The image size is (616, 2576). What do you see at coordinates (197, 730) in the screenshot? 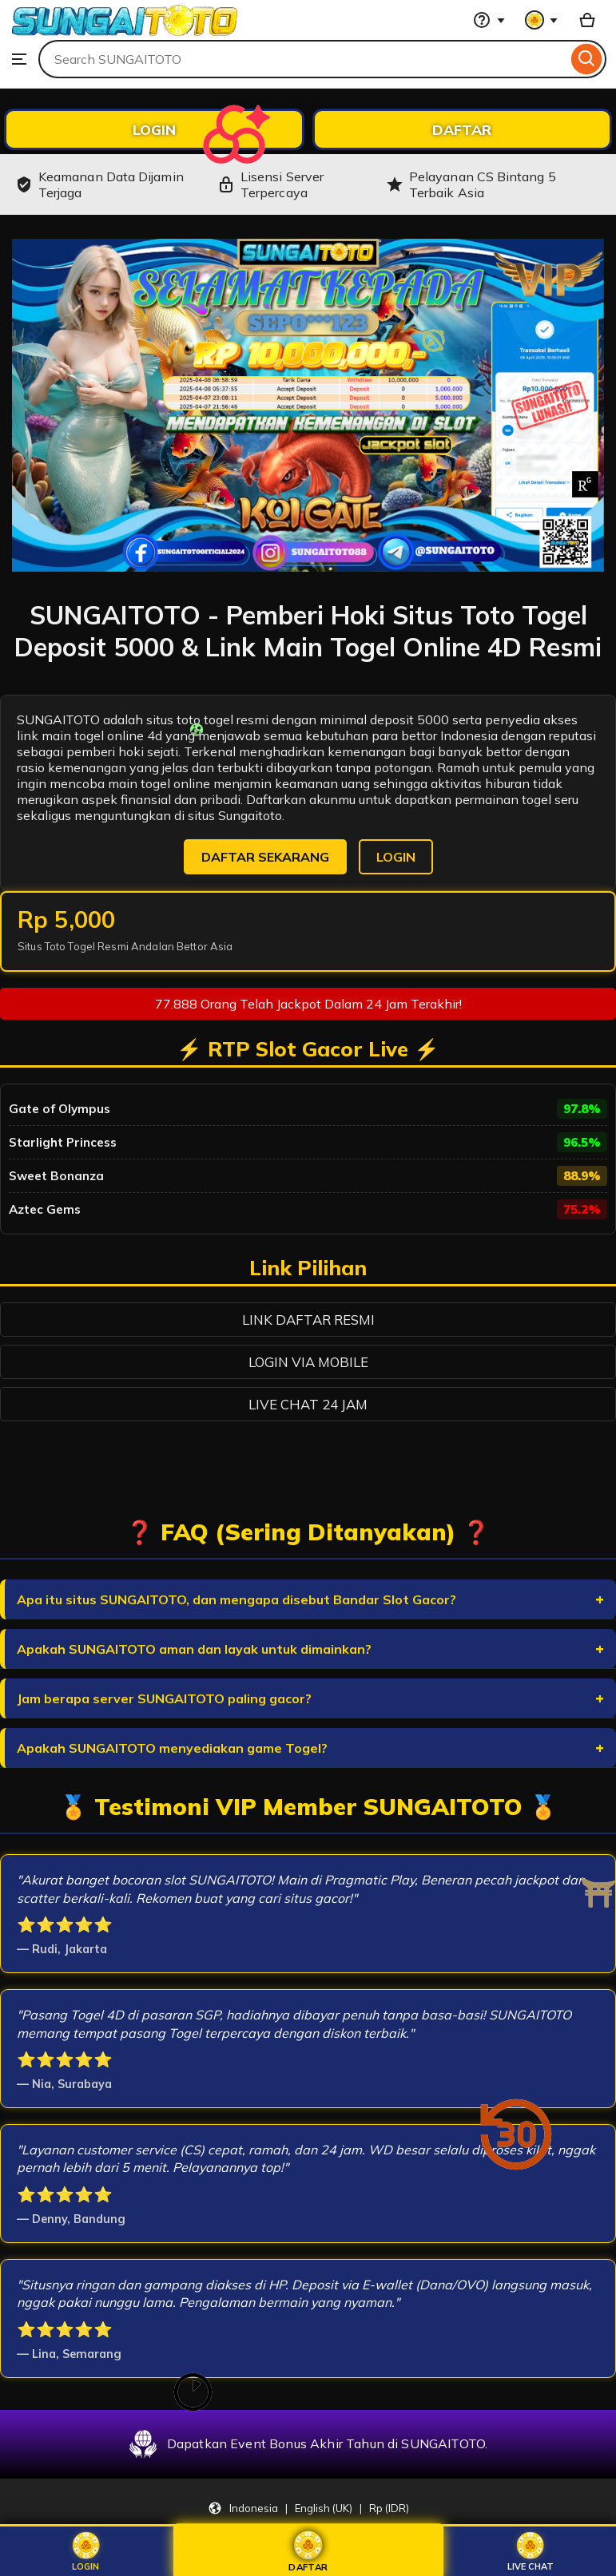
I see `open decentraland metaverse platform` at bounding box center [197, 730].